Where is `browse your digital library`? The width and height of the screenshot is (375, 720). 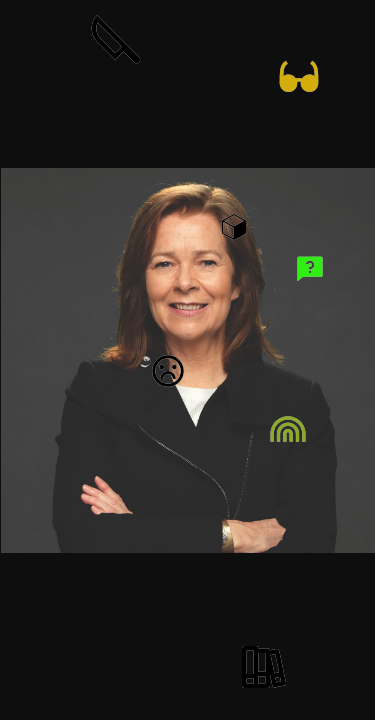 browse your digital library is located at coordinates (263, 667).